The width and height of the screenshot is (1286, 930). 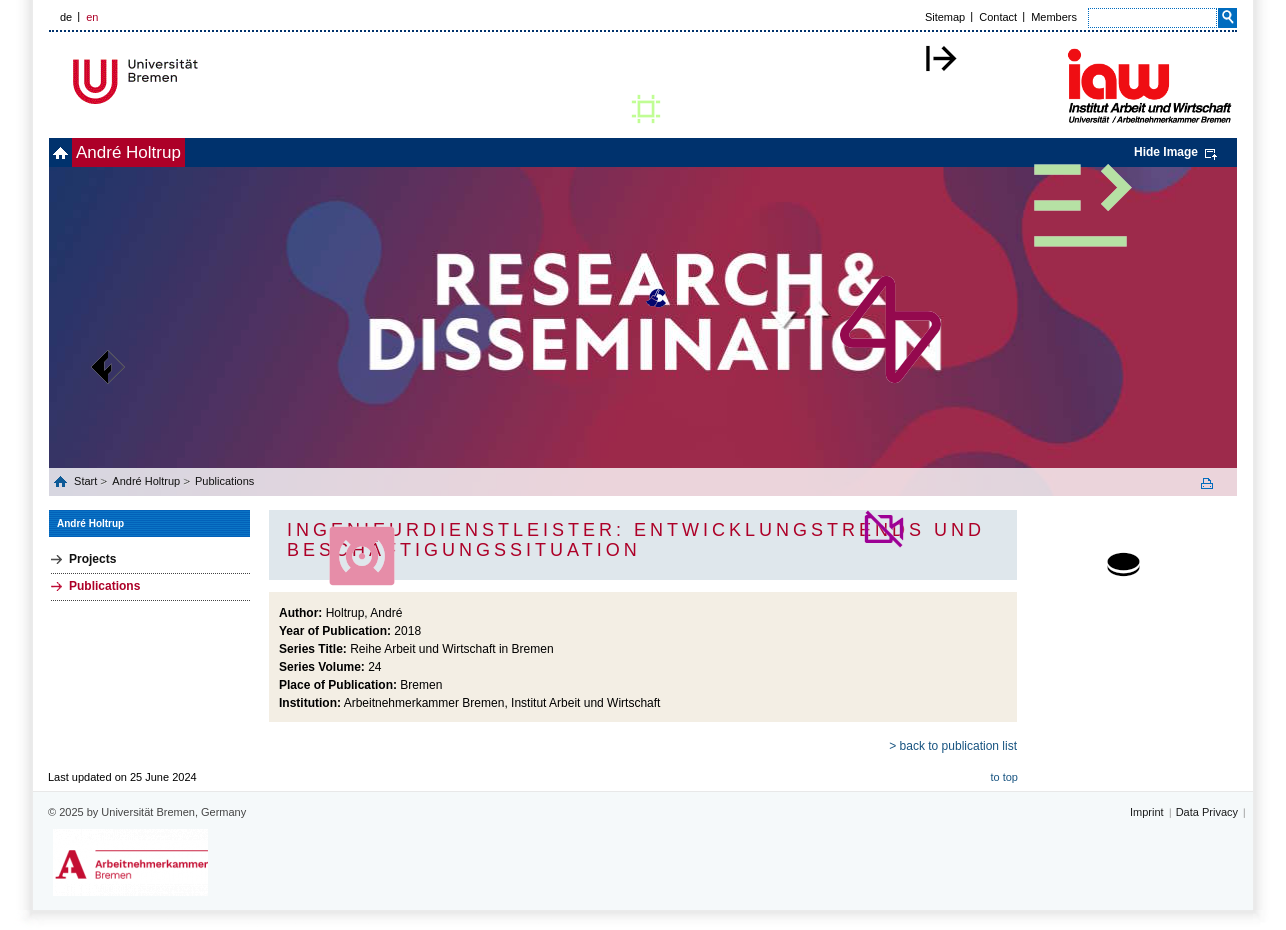 I want to click on flashforge brand logo, so click(x=108, y=367).